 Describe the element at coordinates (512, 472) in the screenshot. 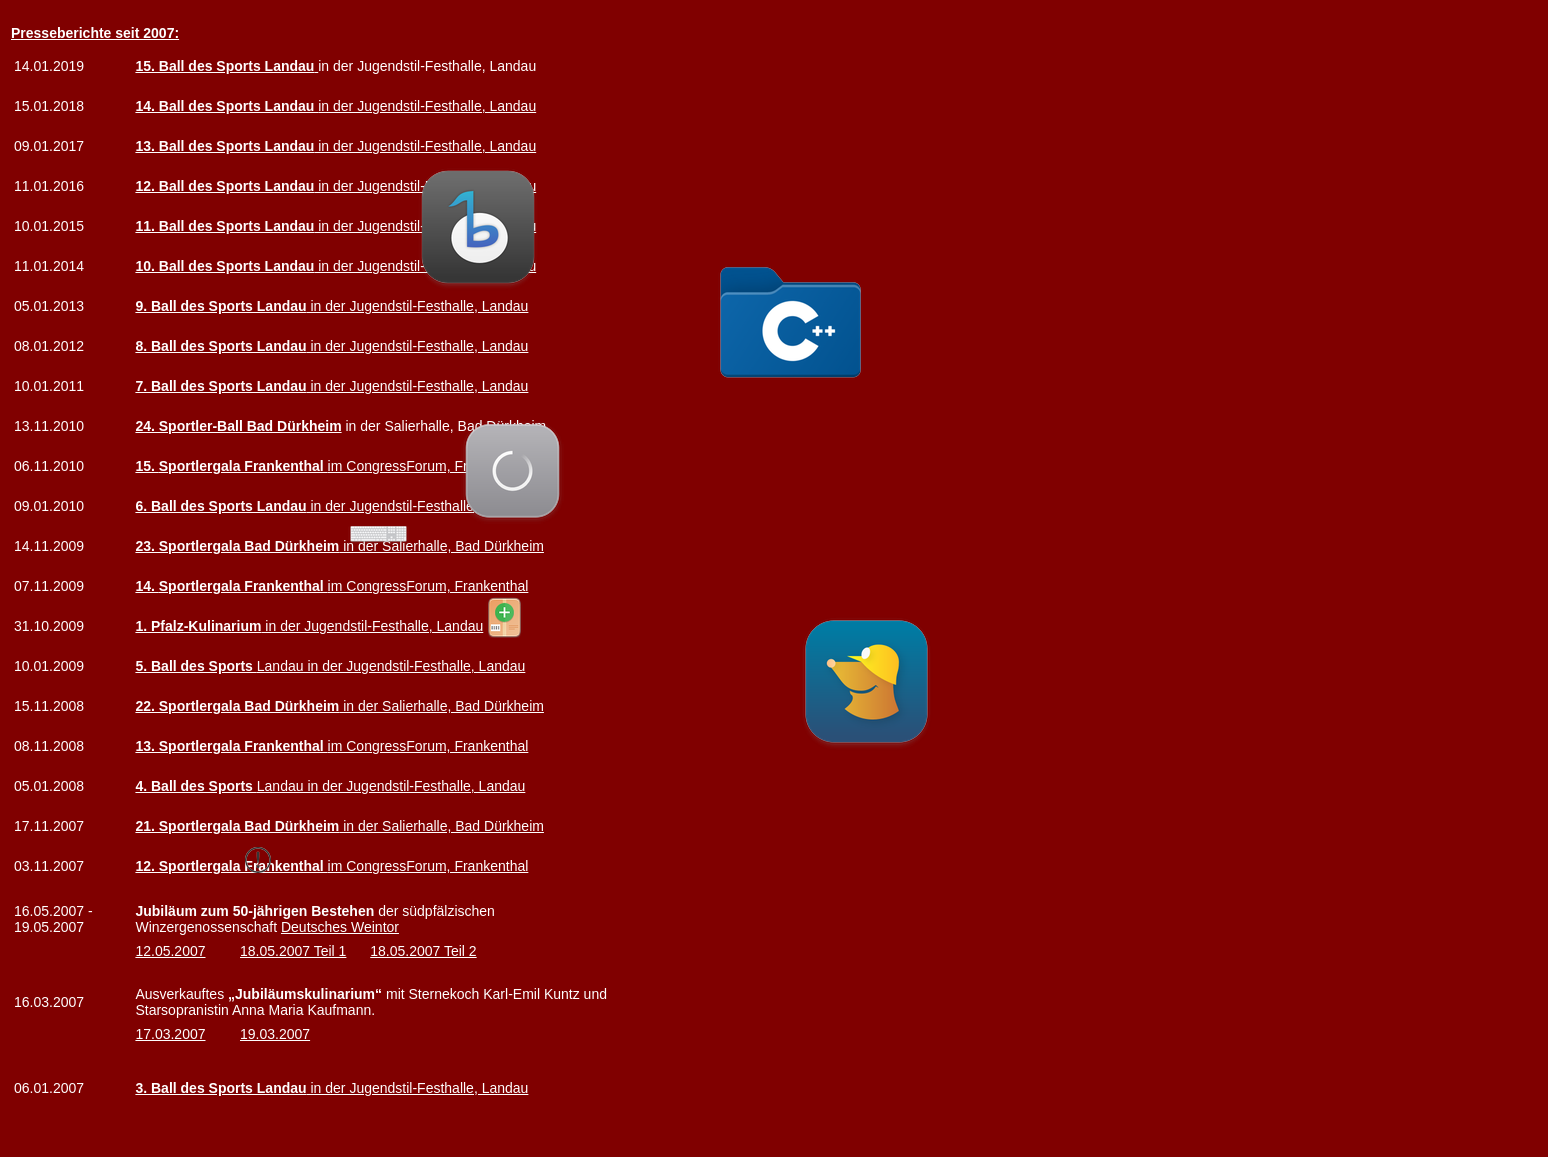

I see `access startup screen or boot settings` at that location.